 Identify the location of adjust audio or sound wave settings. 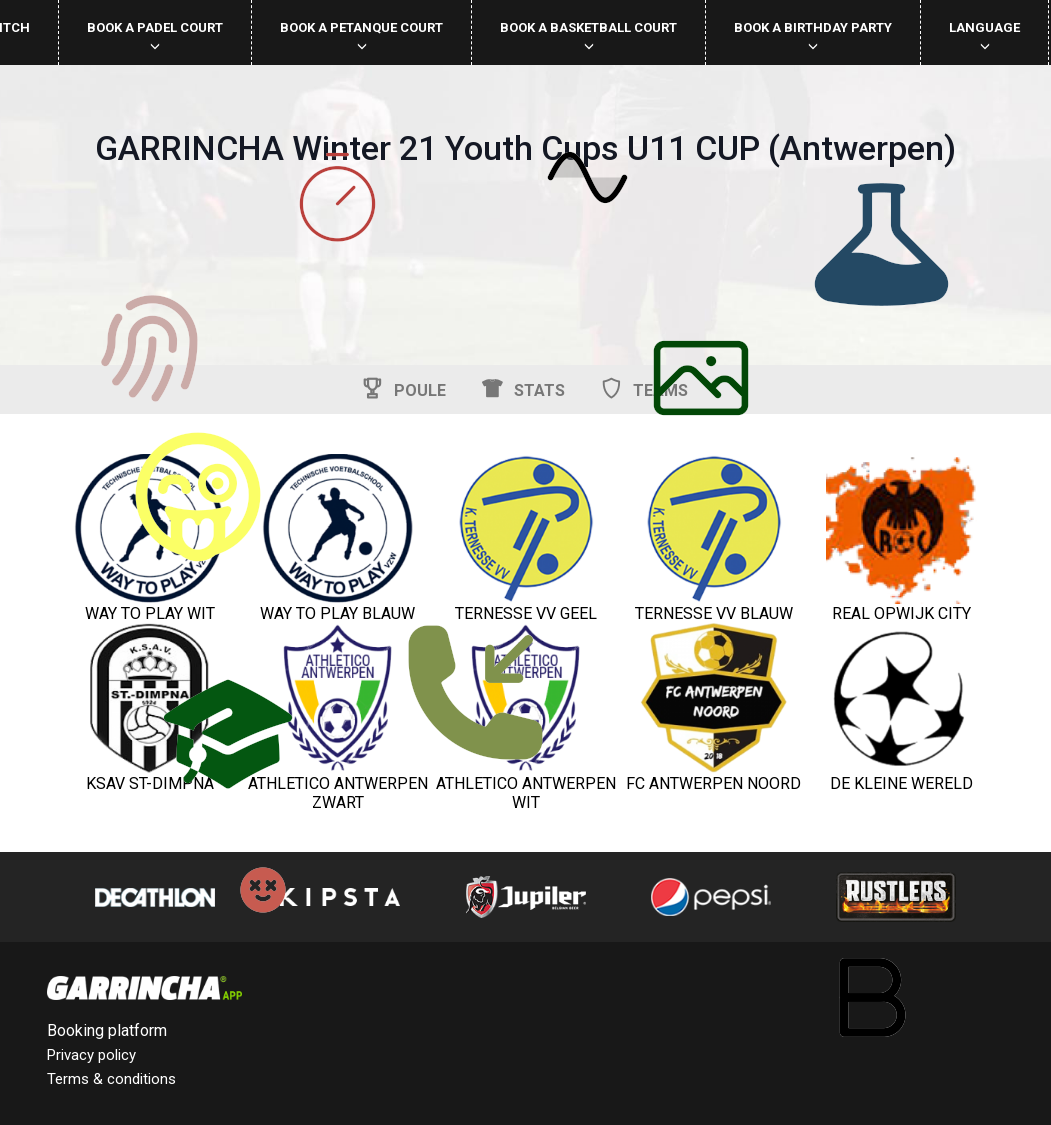
(587, 177).